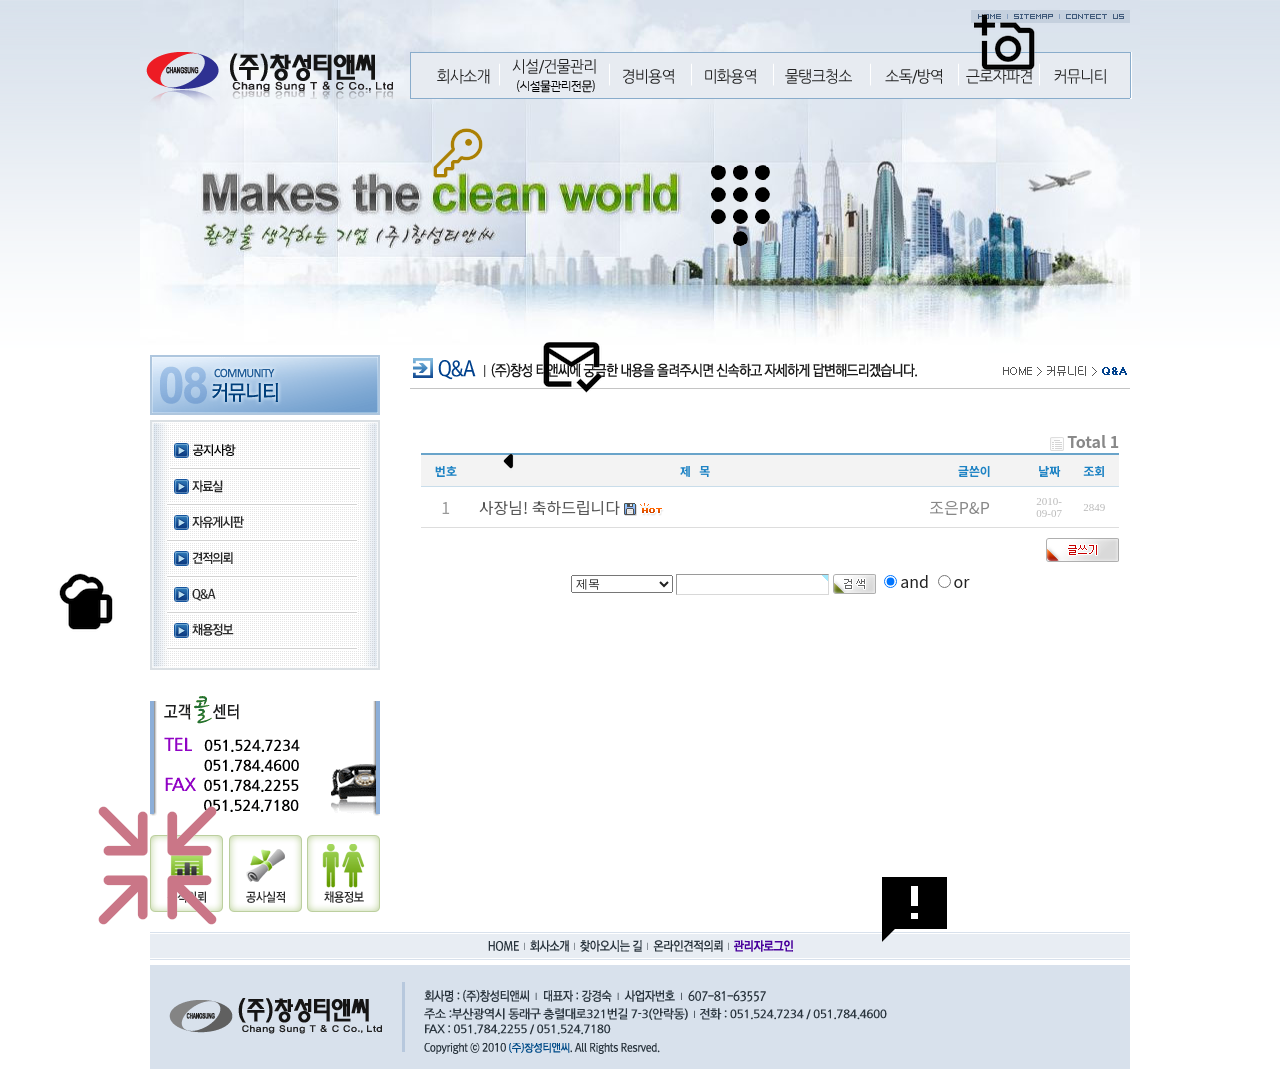 This screenshot has width=1280, height=1069. I want to click on find nearby bars or pubs, so click(86, 603).